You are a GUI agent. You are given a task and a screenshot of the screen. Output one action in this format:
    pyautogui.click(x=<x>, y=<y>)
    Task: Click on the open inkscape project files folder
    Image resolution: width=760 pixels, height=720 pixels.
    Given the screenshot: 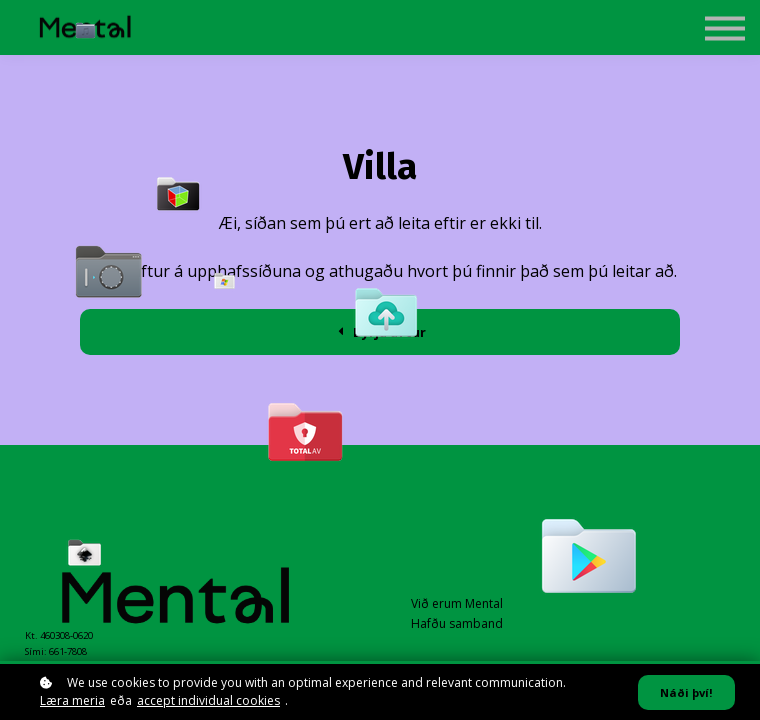 What is the action you would take?
    pyautogui.click(x=84, y=553)
    